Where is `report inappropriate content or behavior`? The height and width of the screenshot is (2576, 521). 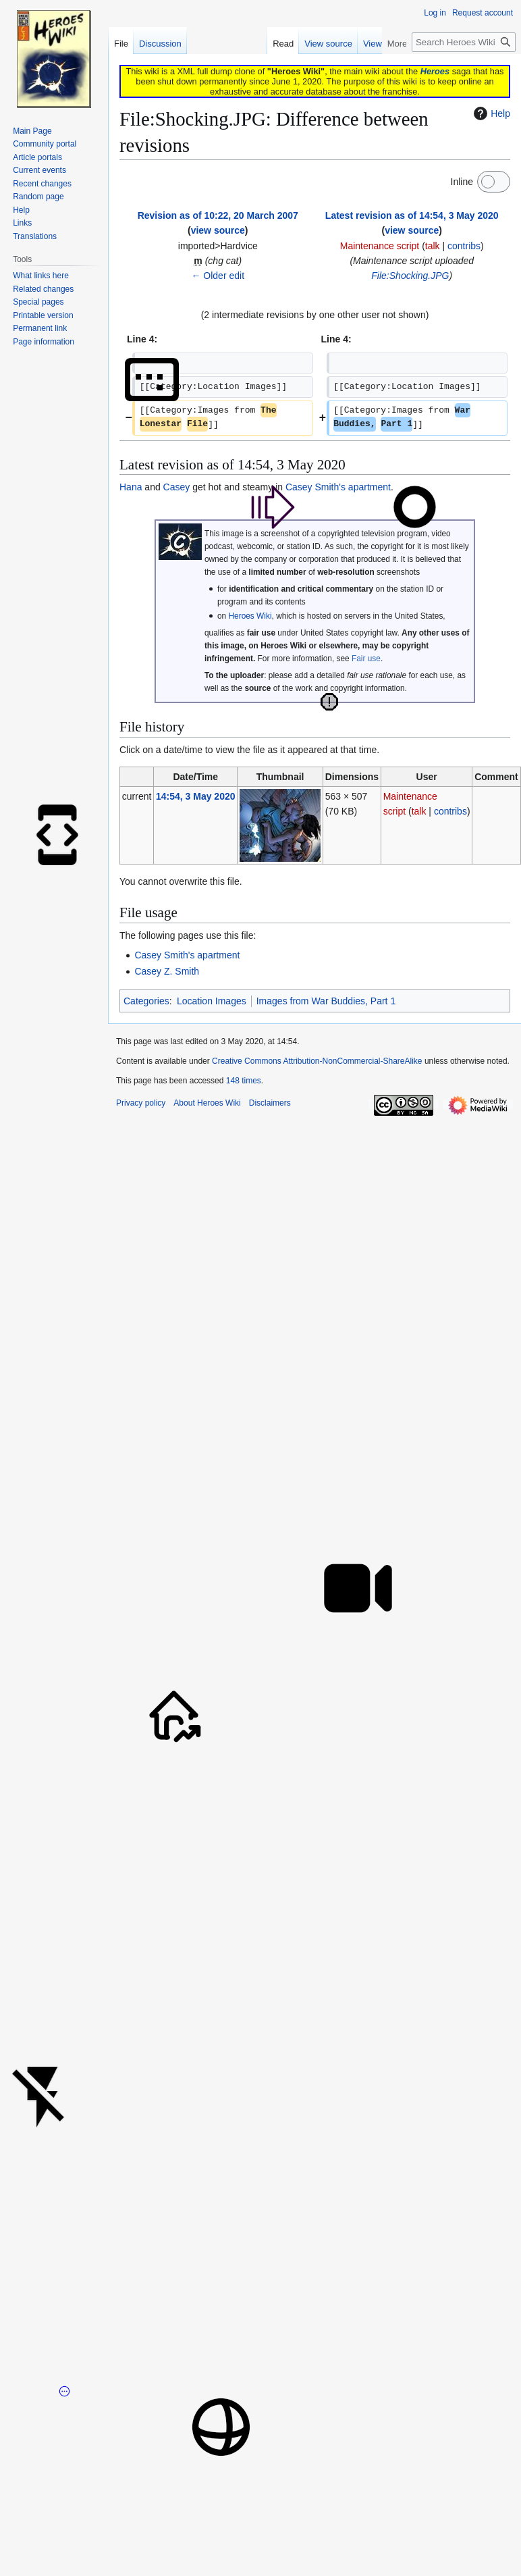
report inappropriate content or behavior is located at coordinates (329, 702).